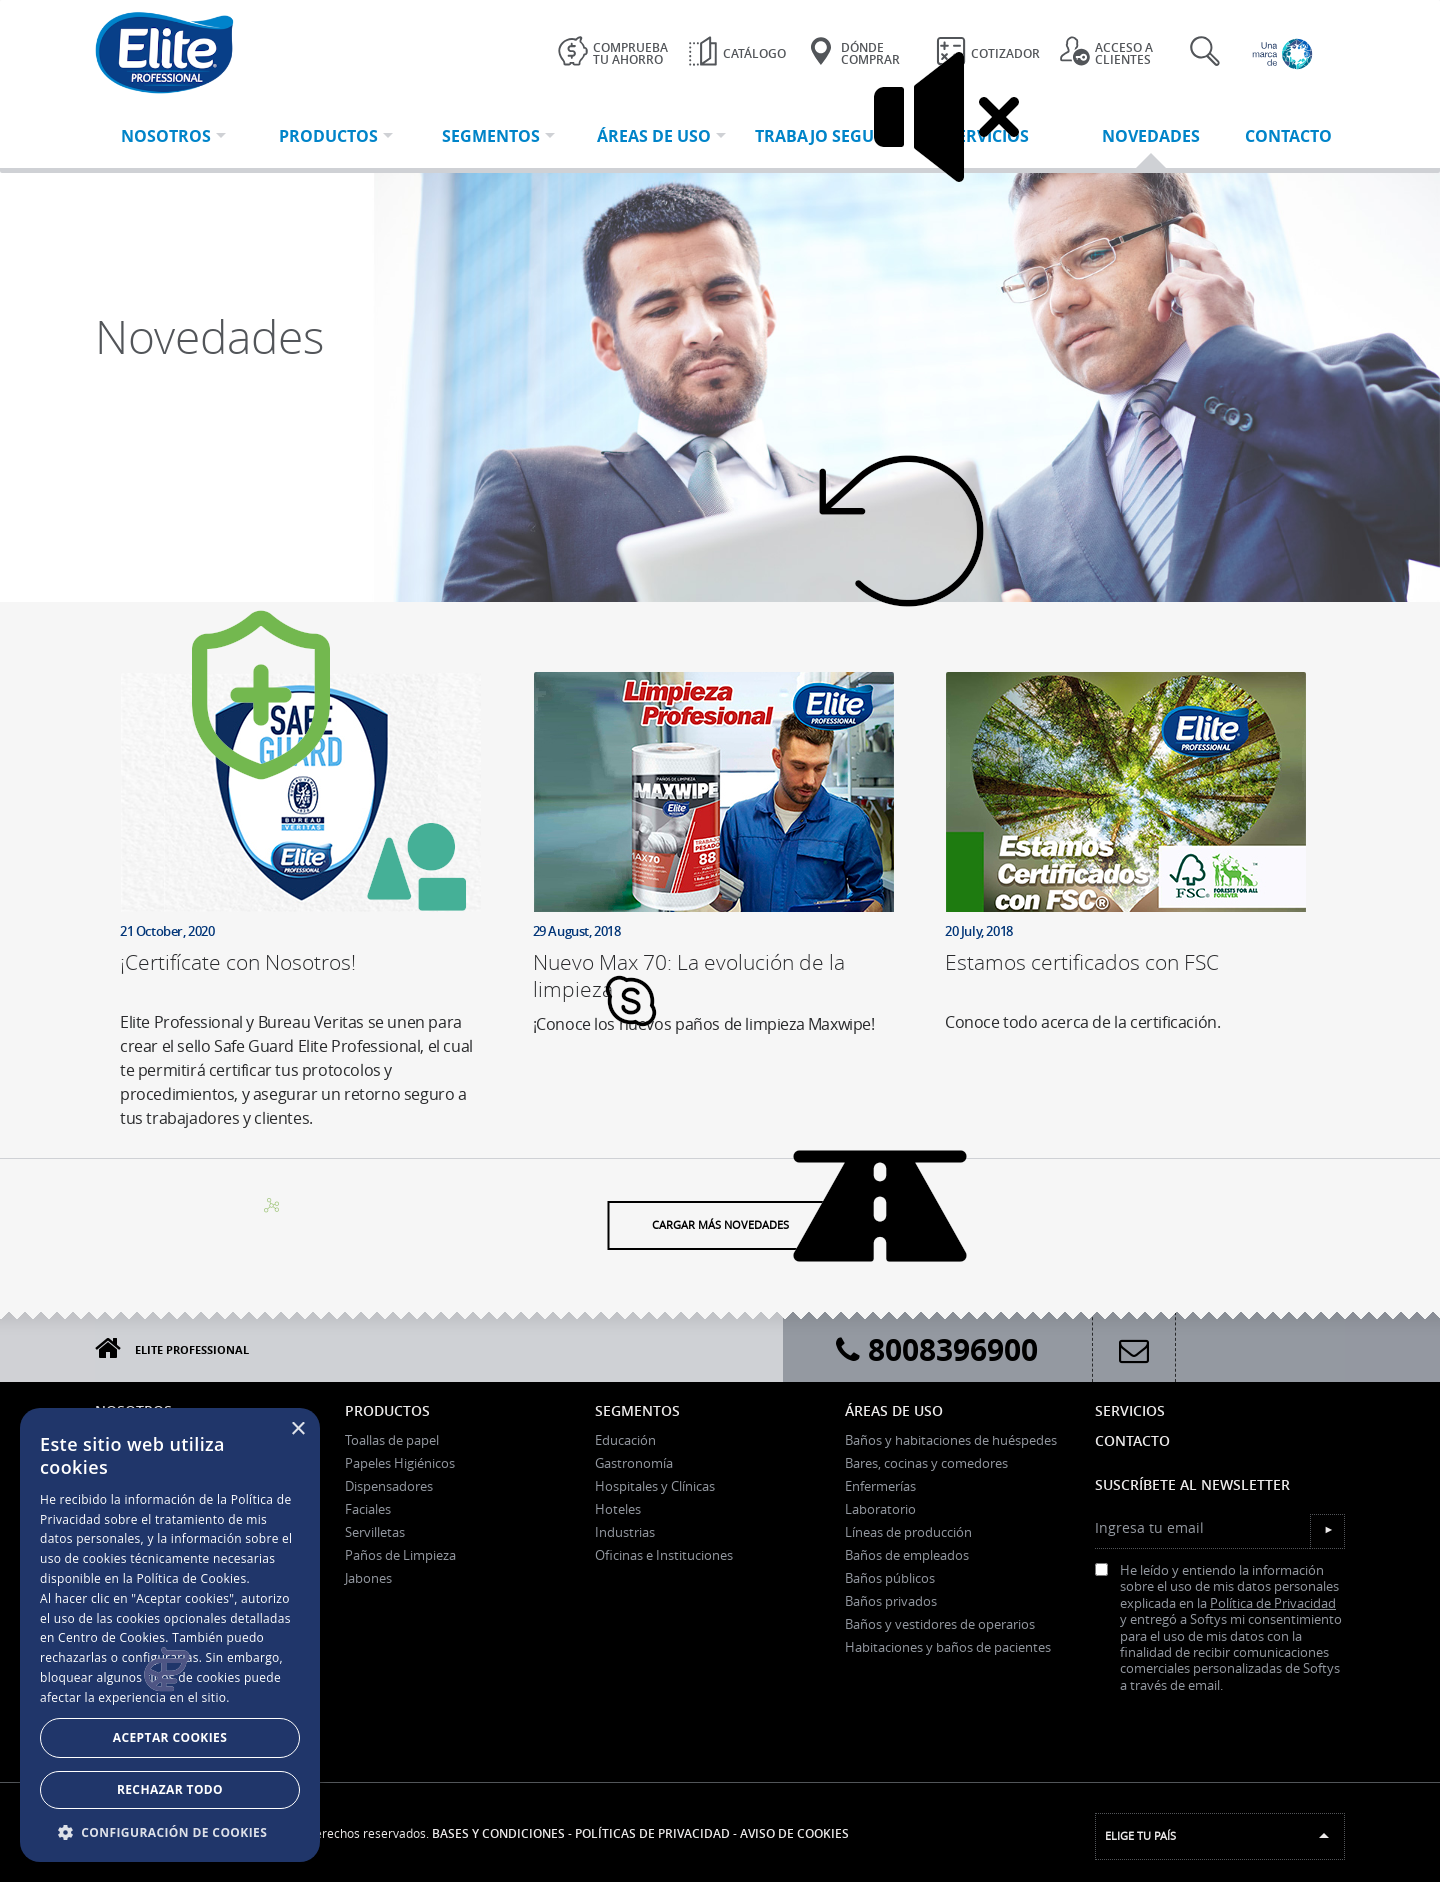  I want to click on select shrimp or shellfish as a food preference, so click(167, 1670).